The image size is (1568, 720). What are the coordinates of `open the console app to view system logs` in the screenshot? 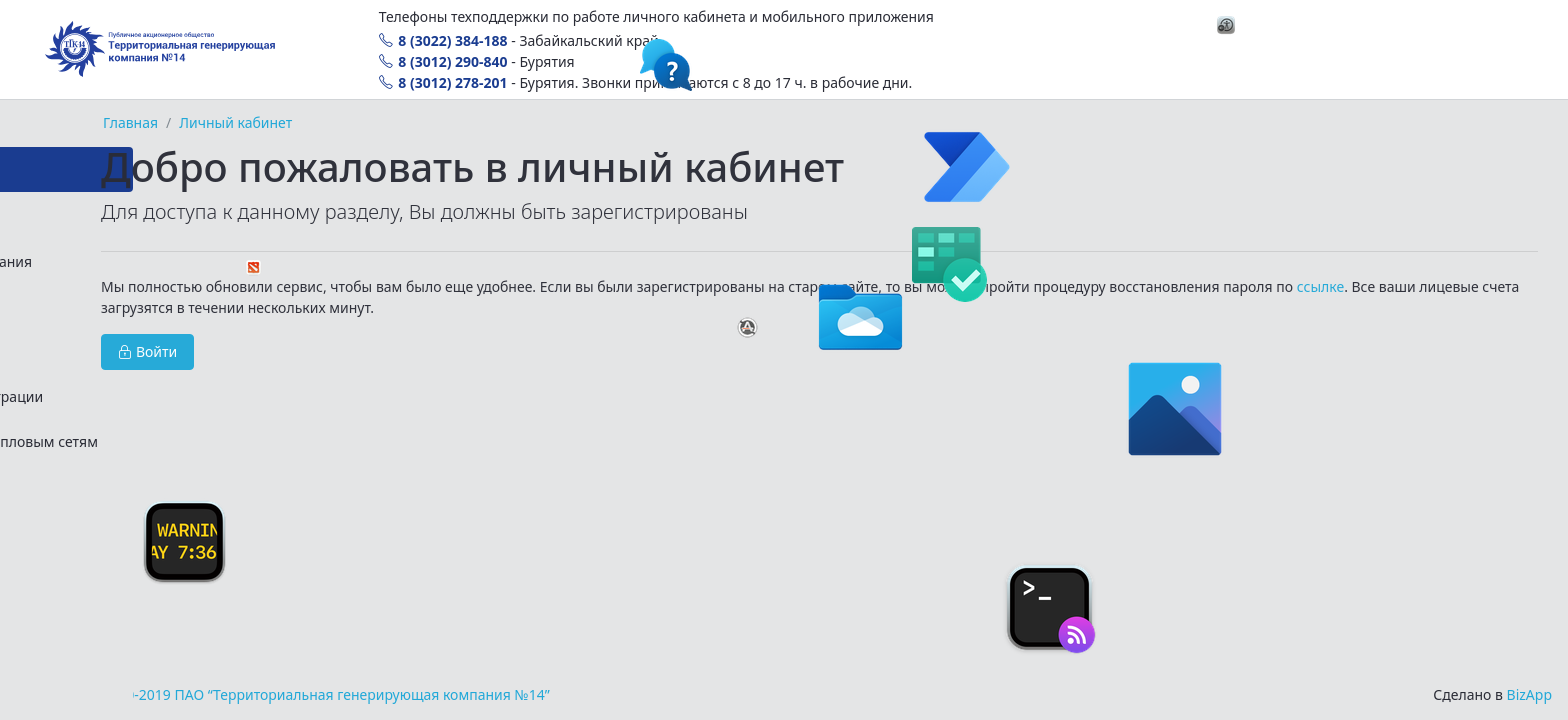 It's located at (184, 541).